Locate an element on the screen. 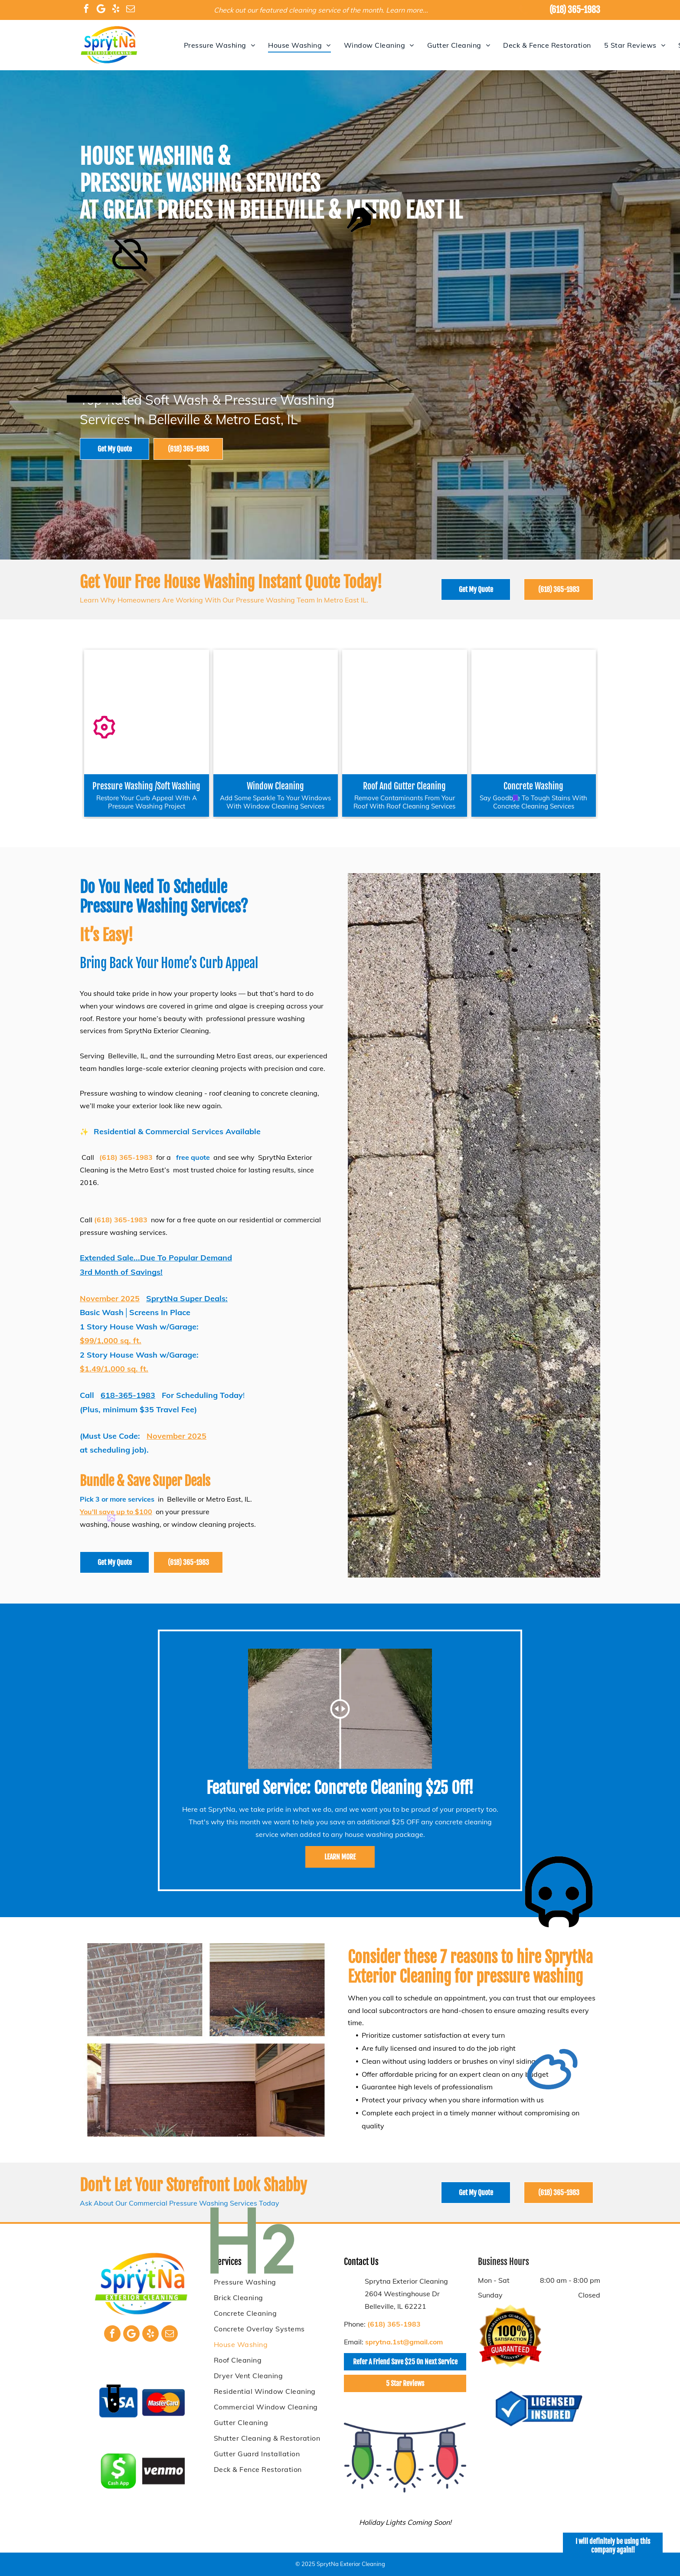 The image size is (680, 2576). open Weibo app is located at coordinates (552, 2069).